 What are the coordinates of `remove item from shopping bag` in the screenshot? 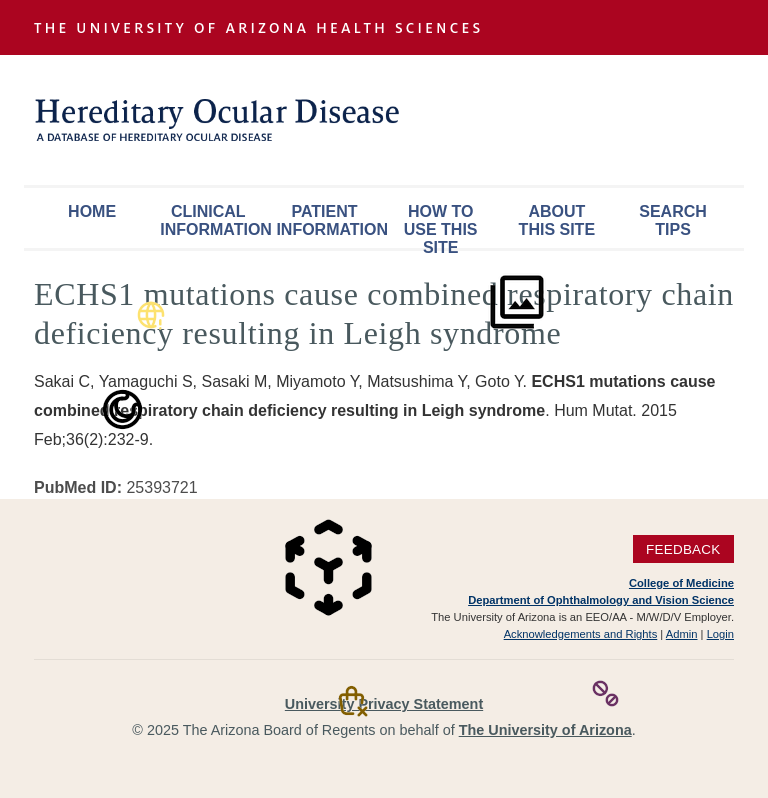 It's located at (351, 700).